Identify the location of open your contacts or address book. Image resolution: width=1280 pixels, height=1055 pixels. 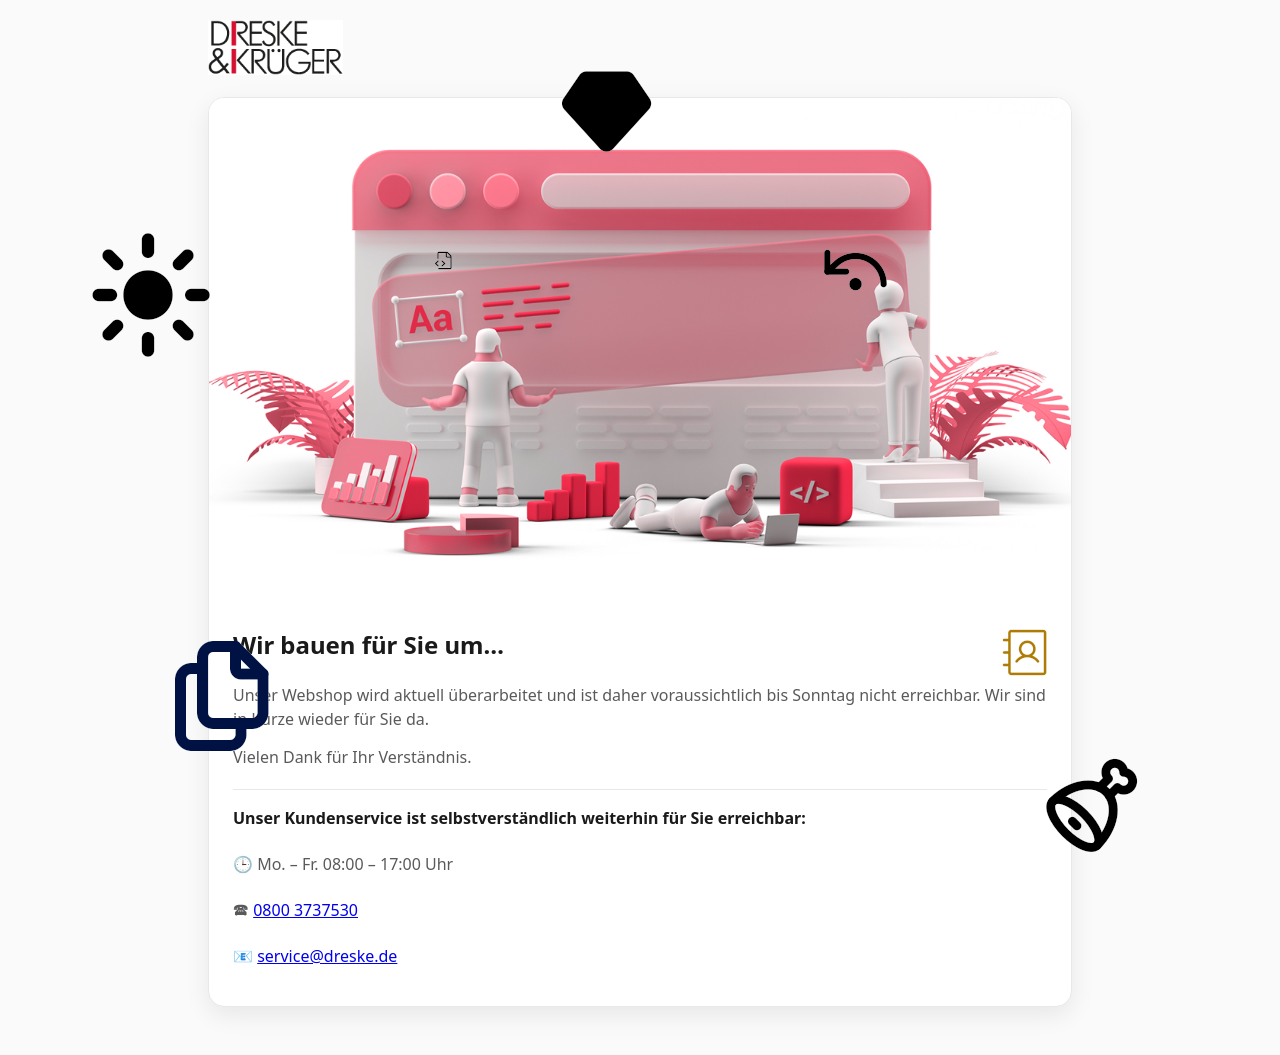
(1025, 652).